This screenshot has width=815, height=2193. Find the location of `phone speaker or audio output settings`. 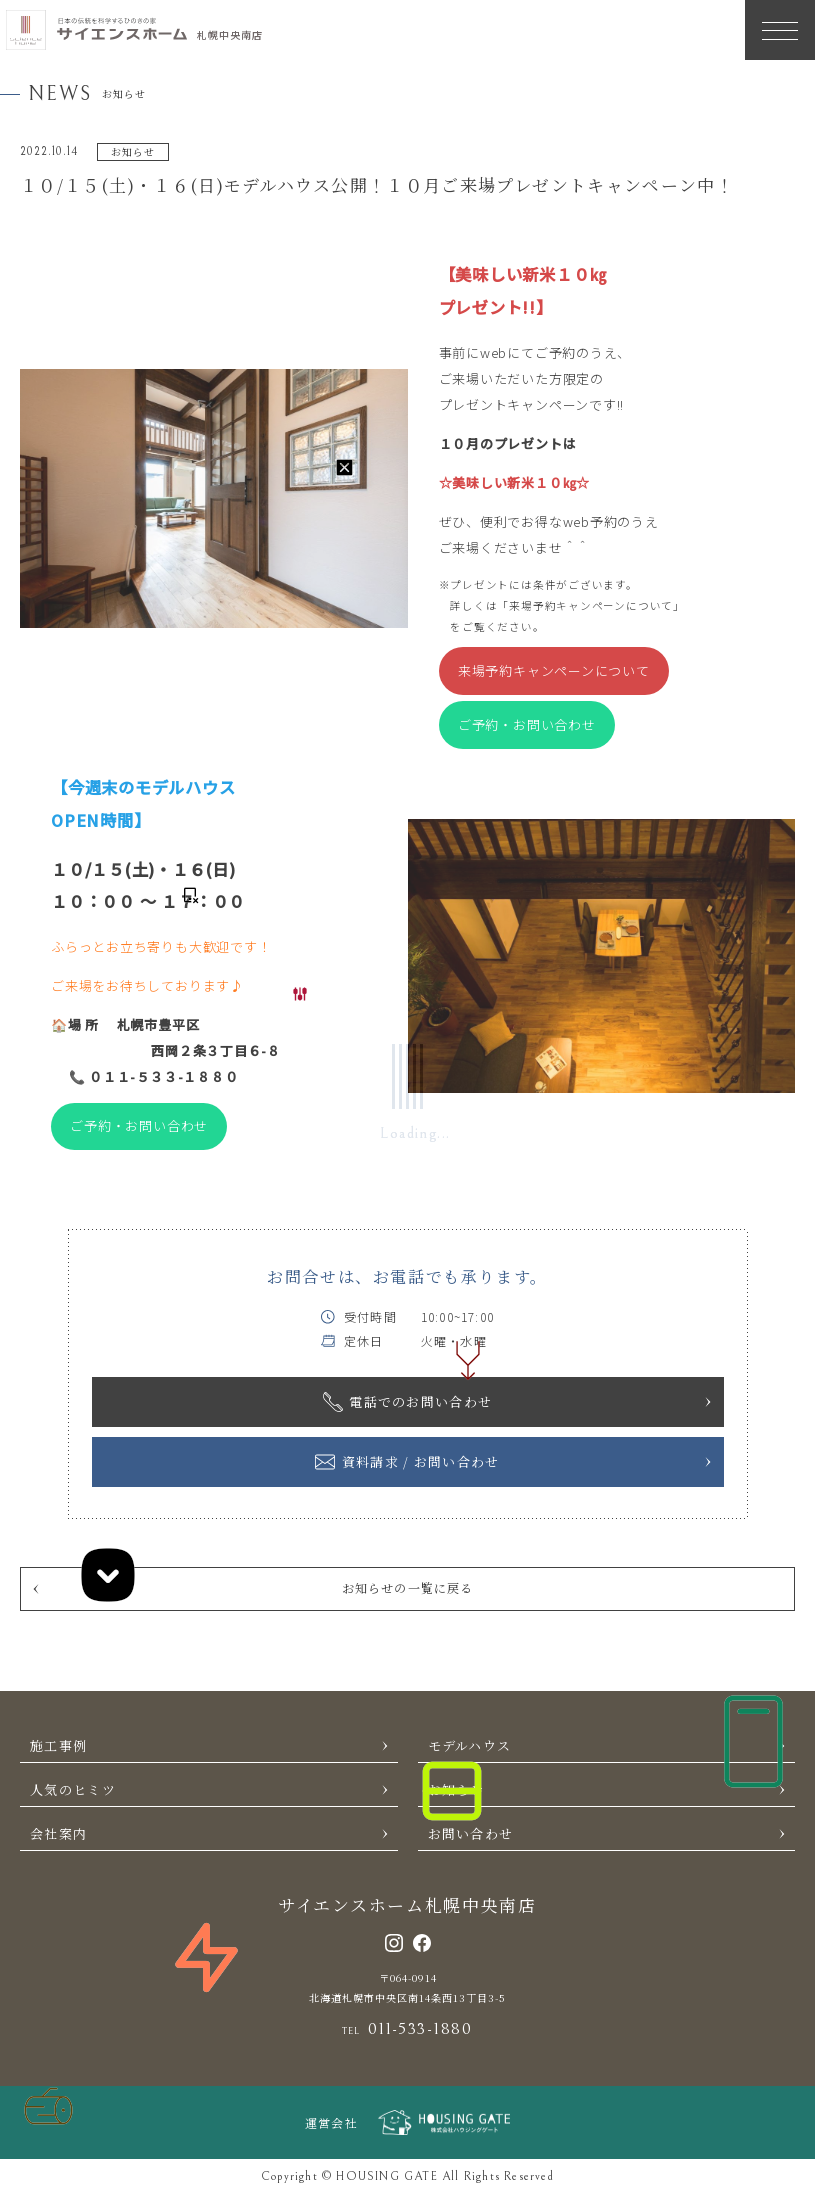

phone speaker or audio output settings is located at coordinates (753, 1741).